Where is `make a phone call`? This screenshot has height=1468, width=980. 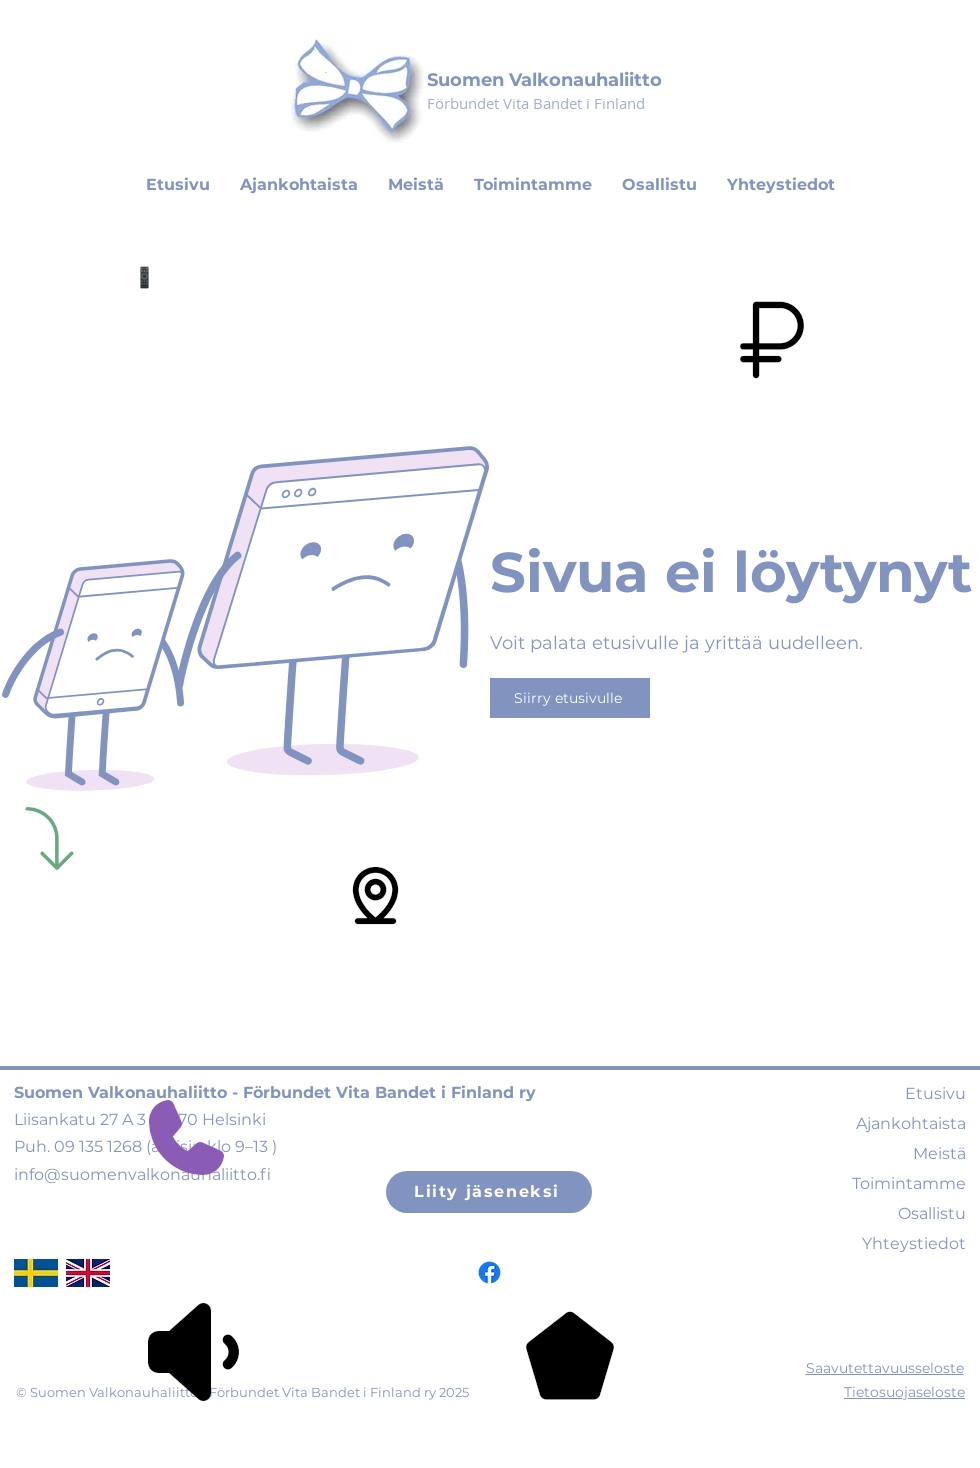 make a phone call is located at coordinates (185, 1139).